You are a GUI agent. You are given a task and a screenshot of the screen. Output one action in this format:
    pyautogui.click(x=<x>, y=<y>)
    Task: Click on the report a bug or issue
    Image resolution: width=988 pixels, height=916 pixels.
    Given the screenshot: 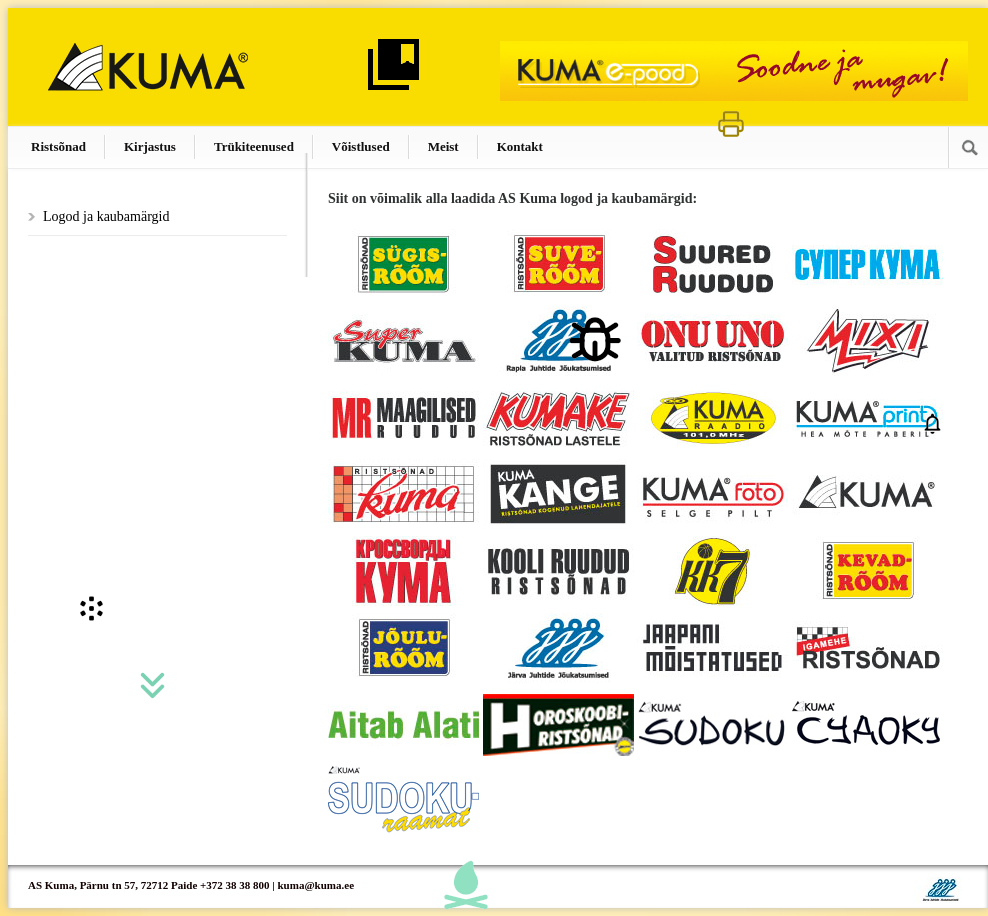 What is the action you would take?
    pyautogui.click(x=595, y=338)
    